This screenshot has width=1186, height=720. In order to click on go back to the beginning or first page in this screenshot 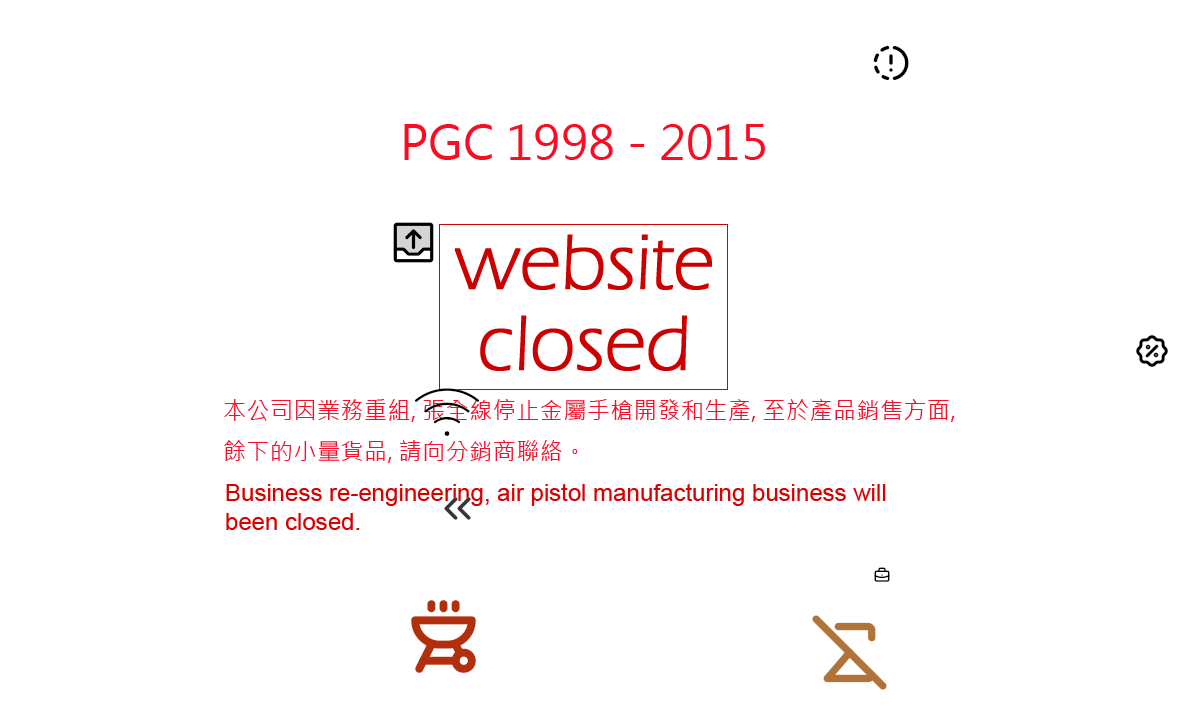, I will do `click(457, 508)`.